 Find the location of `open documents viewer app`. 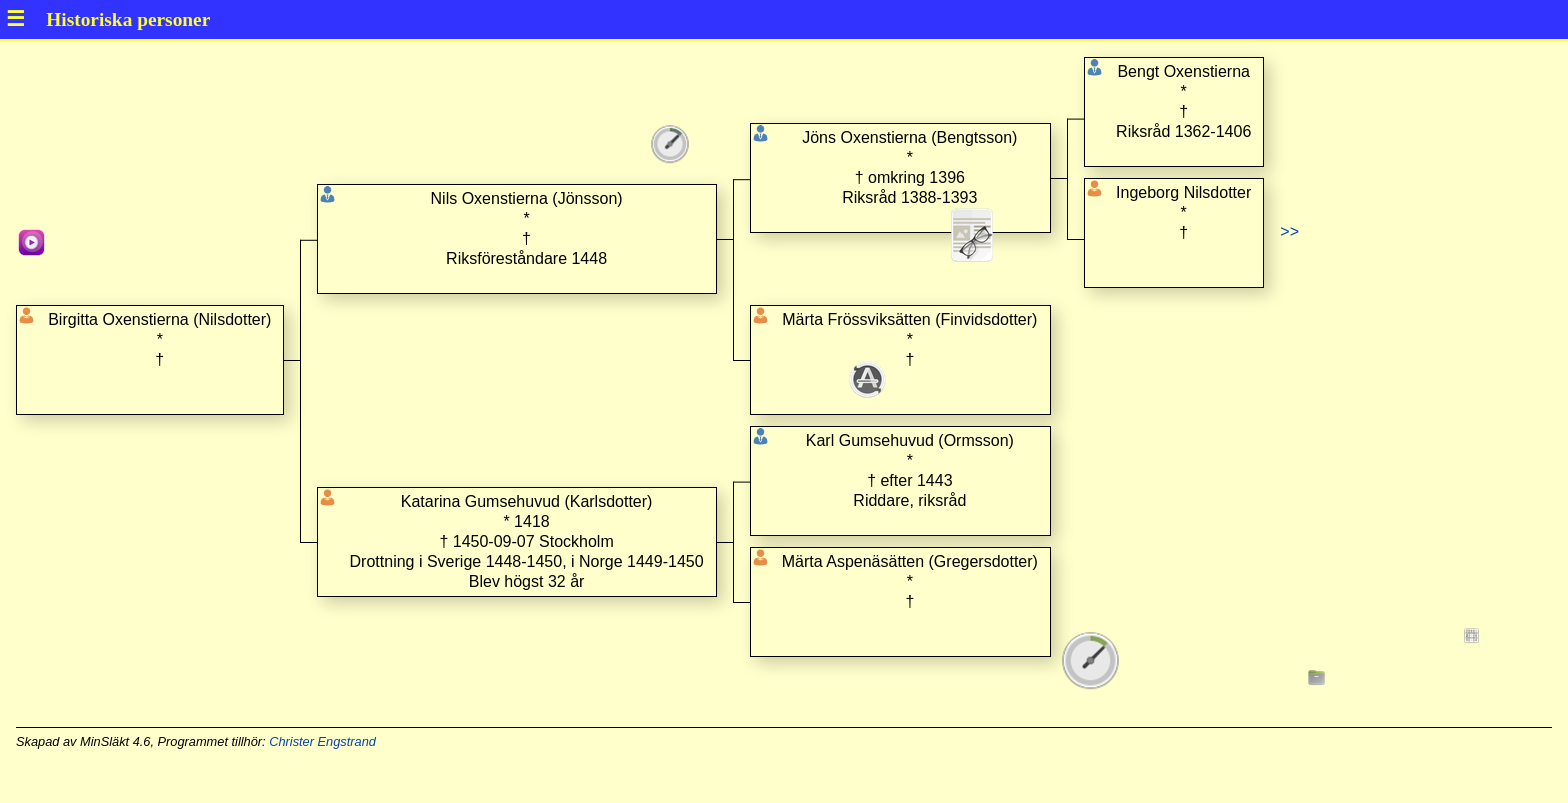

open documents viewer app is located at coordinates (972, 235).